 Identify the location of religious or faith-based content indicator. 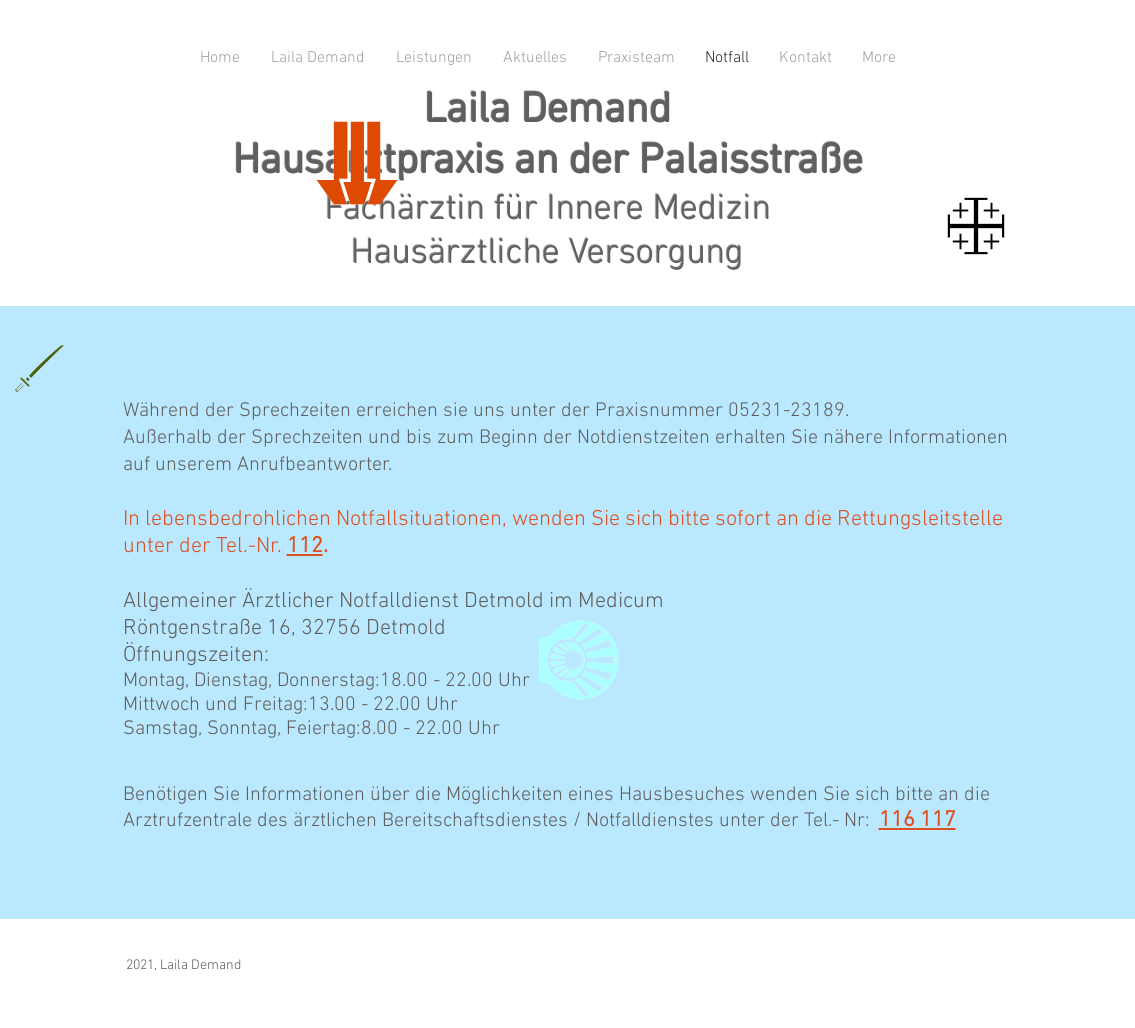
(976, 226).